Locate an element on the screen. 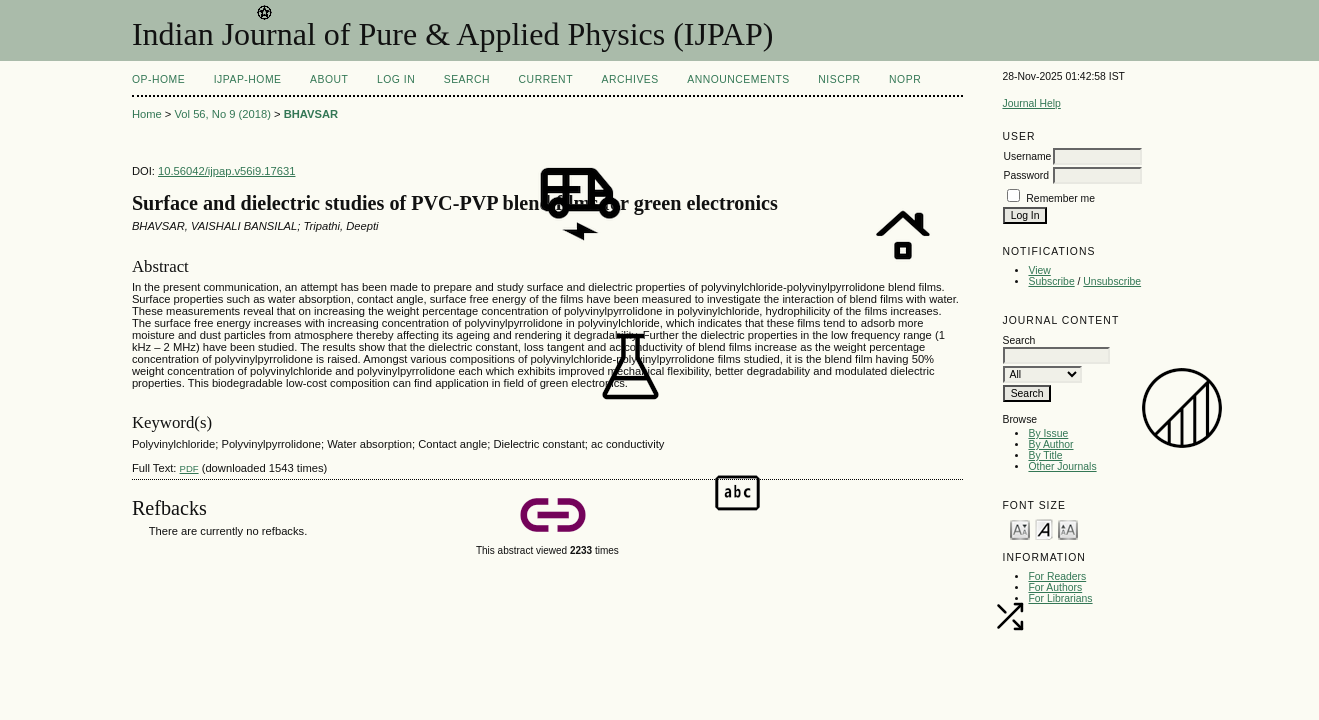  shuffle playlist or queue order is located at coordinates (1009, 616).